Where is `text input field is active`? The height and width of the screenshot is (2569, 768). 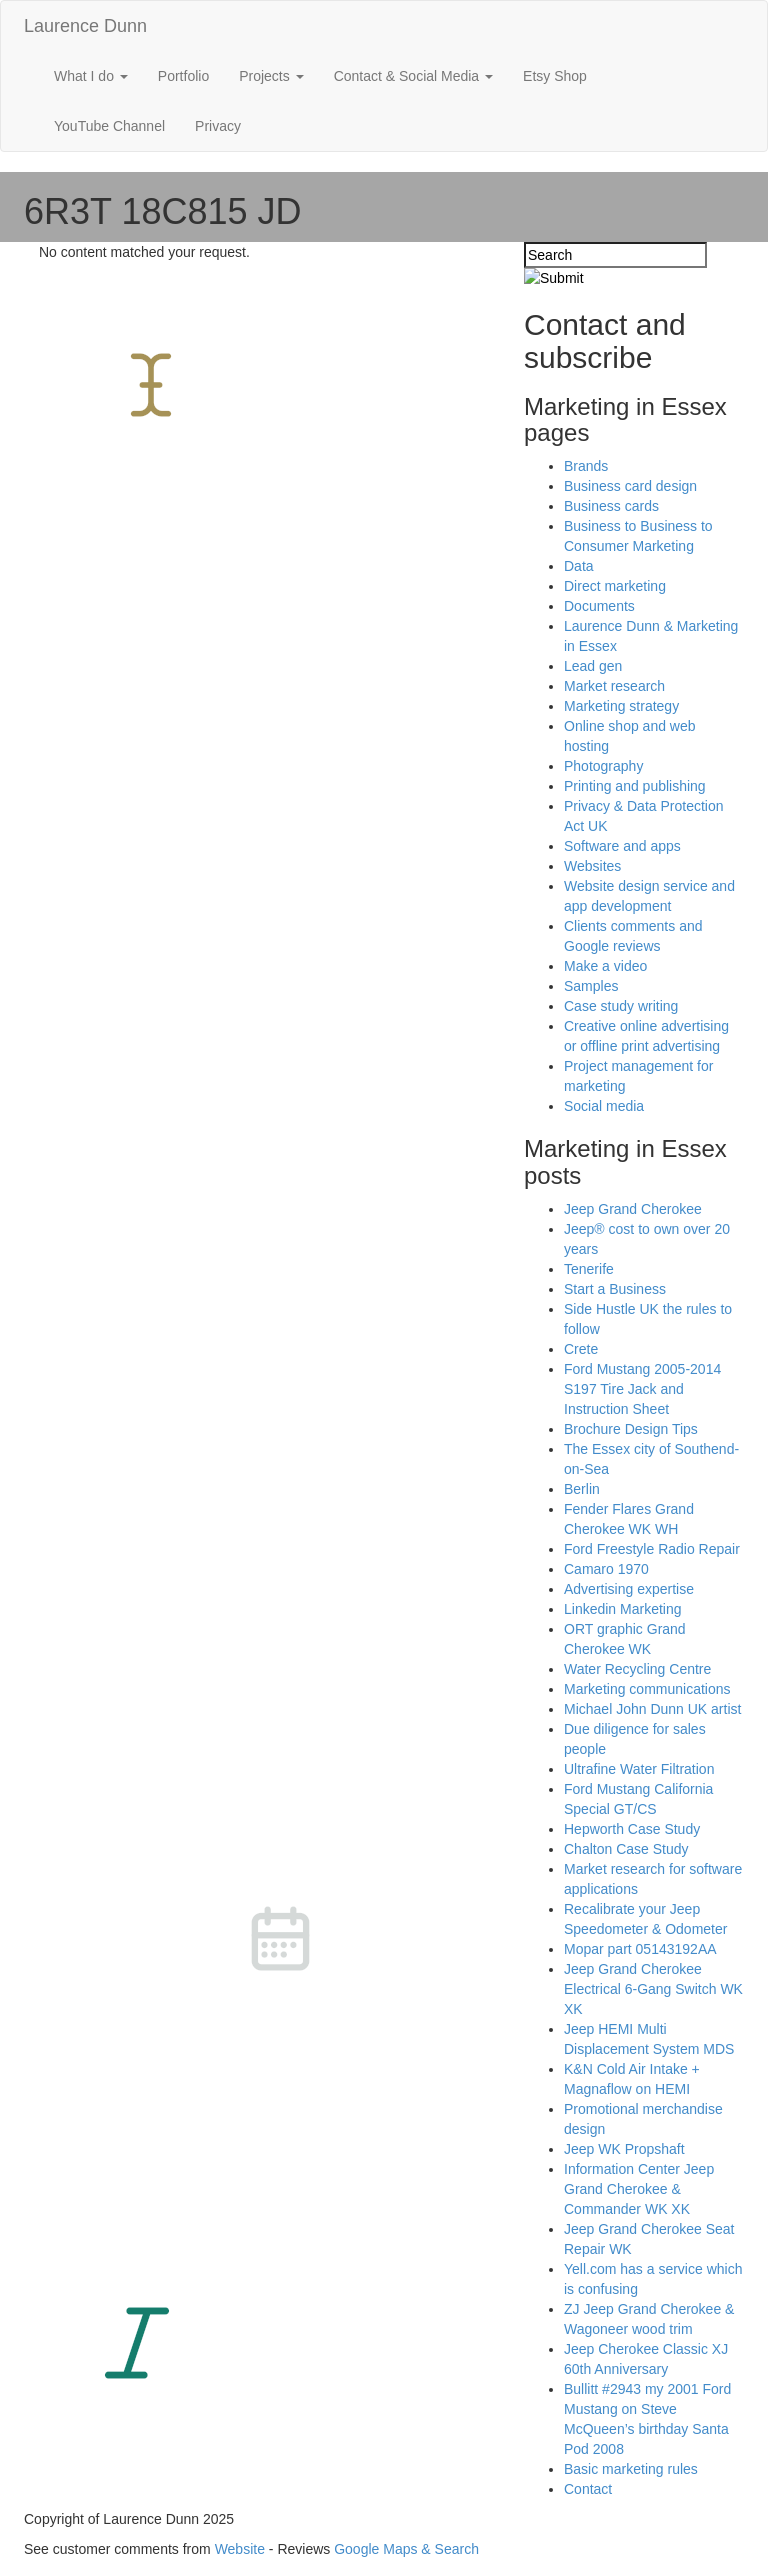 text input field is active is located at coordinates (151, 385).